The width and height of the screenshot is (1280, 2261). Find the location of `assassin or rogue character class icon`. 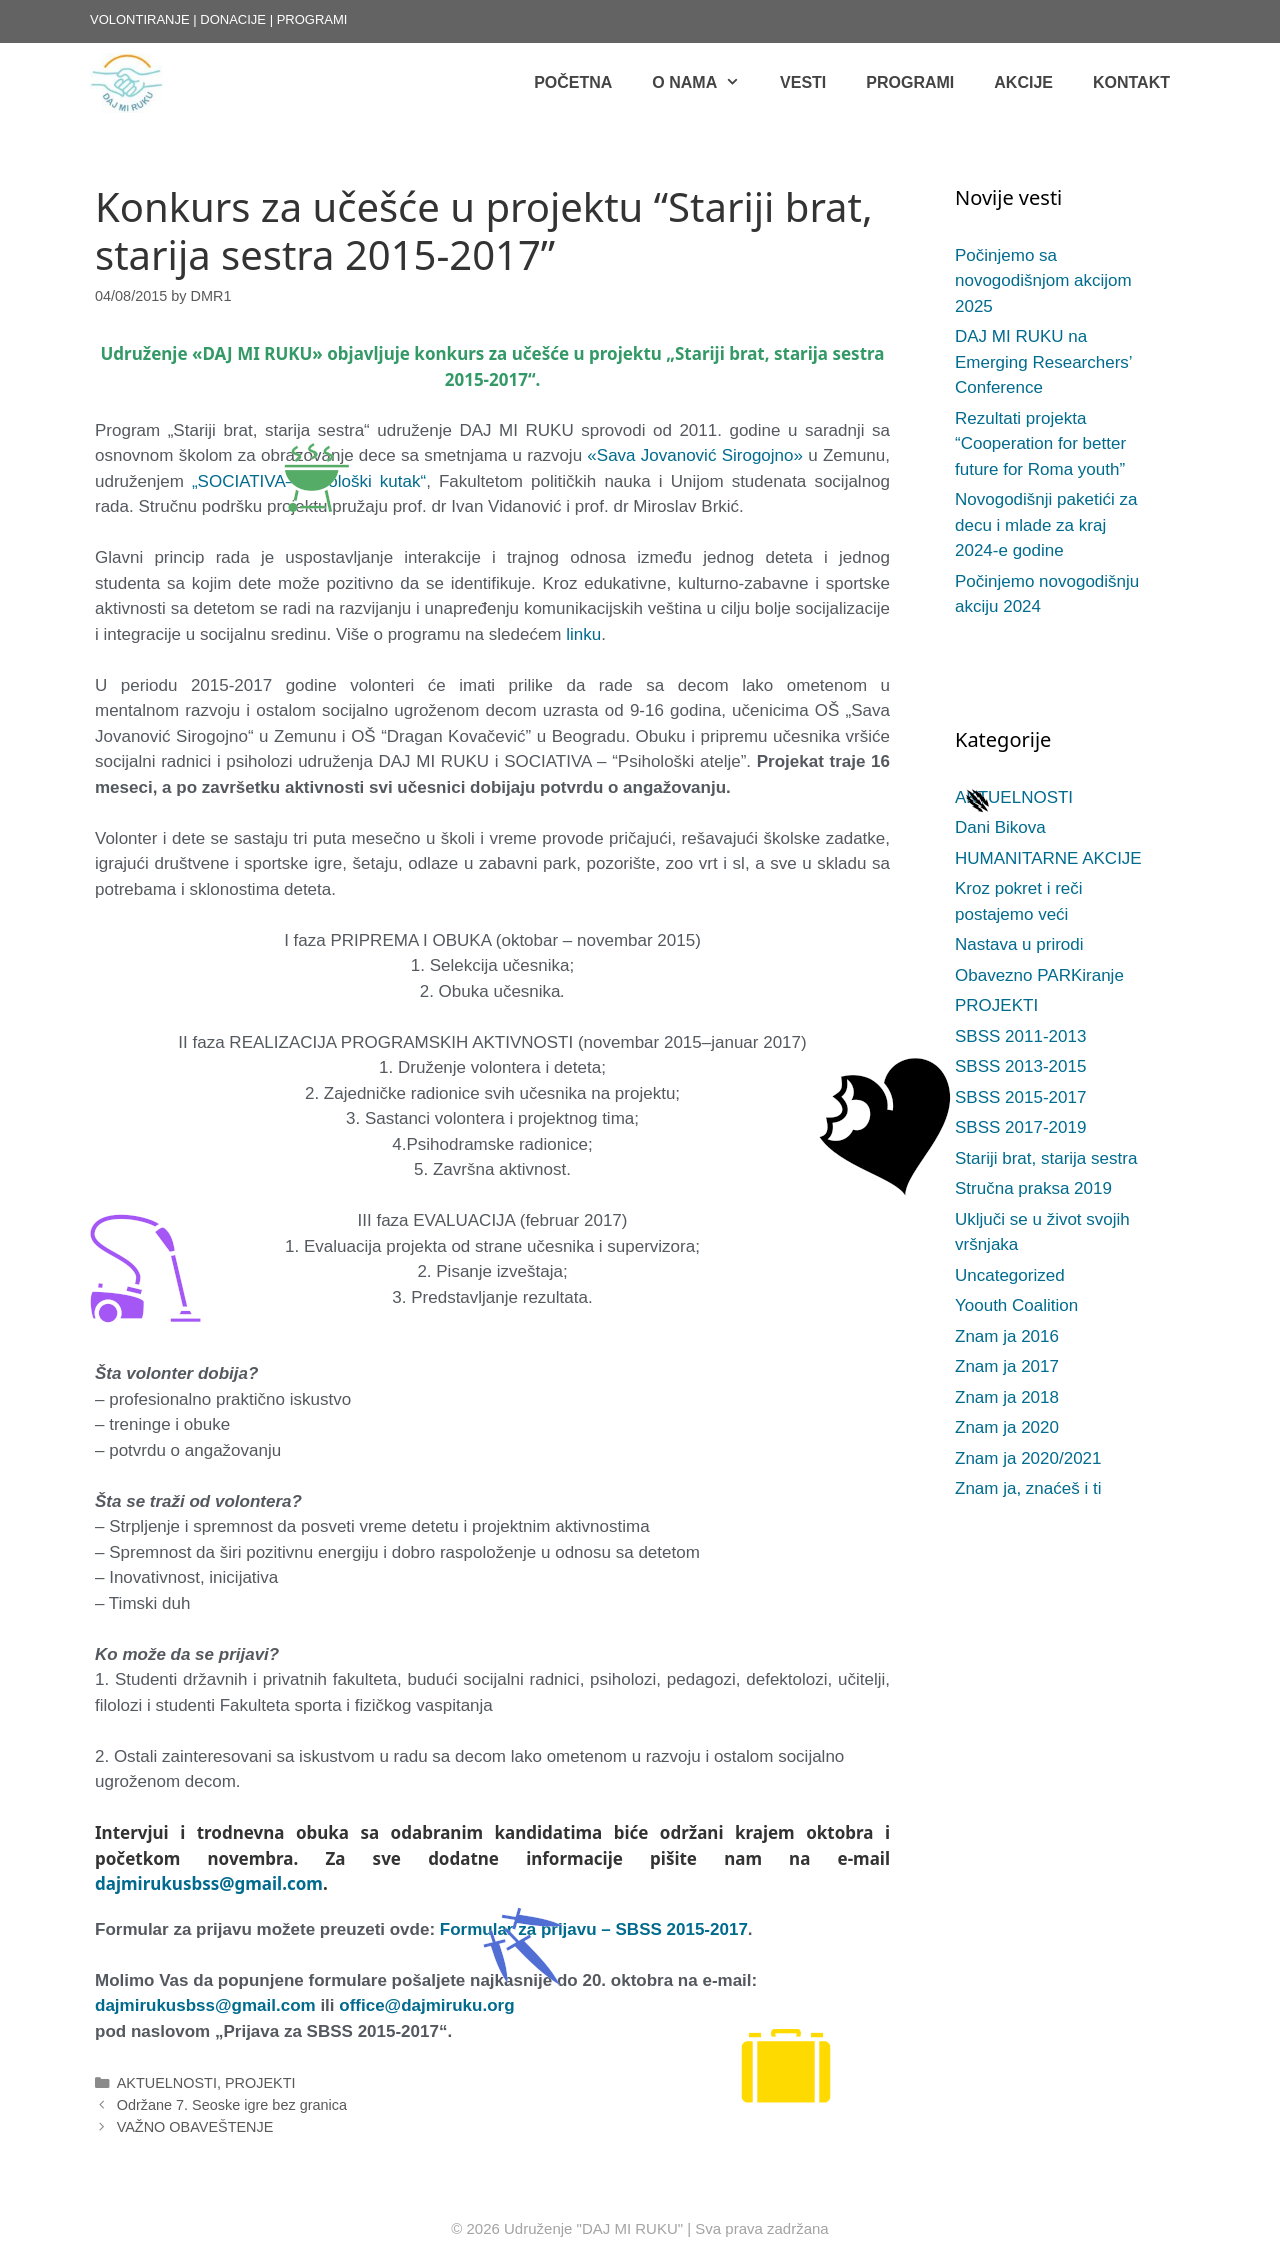

assassin or rogue character class icon is located at coordinates (522, 1948).